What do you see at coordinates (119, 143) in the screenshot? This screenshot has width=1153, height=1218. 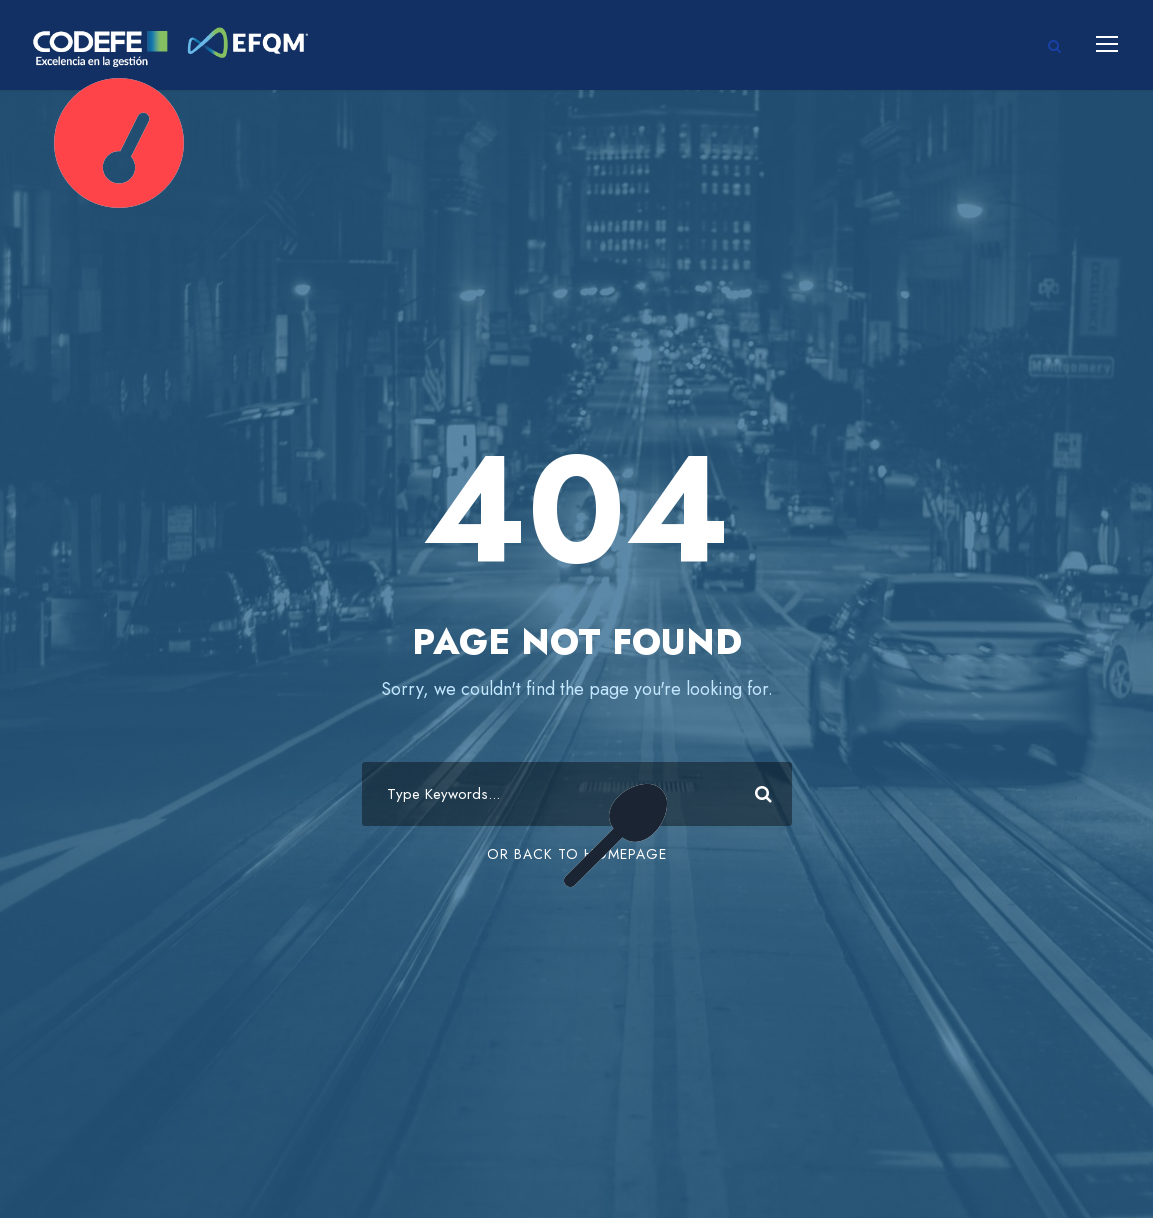 I see `indicates high performance or speed level` at bounding box center [119, 143].